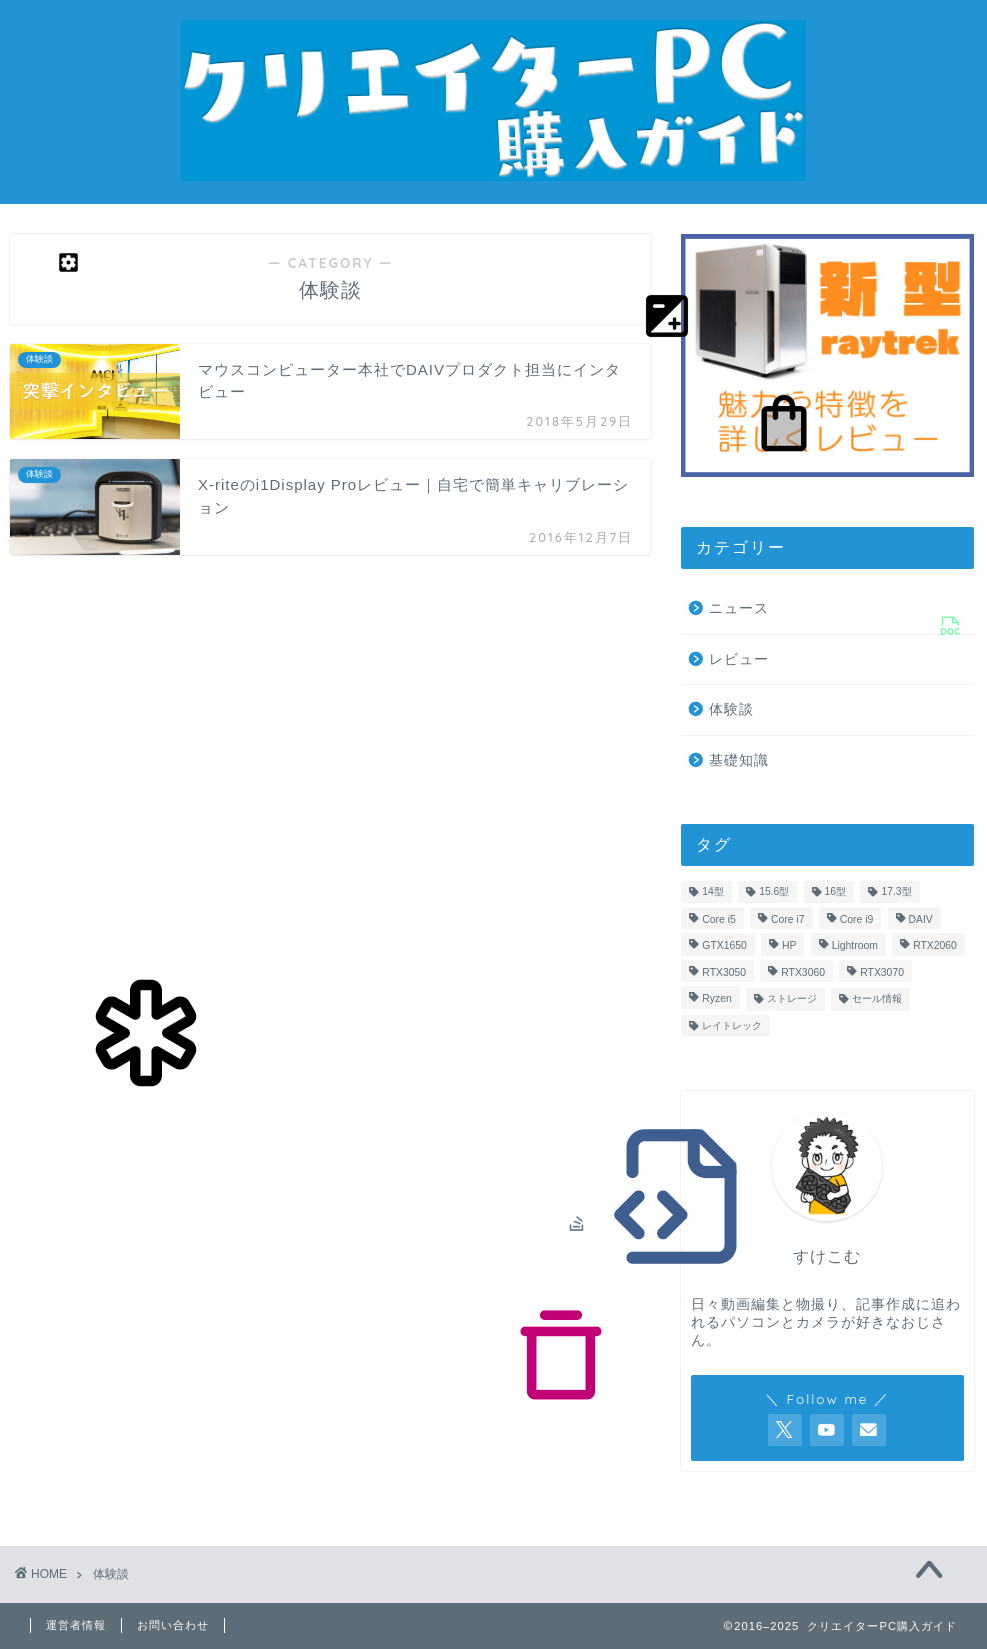 The image size is (987, 1649). Describe the element at coordinates (667, 316) in the screenshot. I see `adjust image exposure settings` at that location.